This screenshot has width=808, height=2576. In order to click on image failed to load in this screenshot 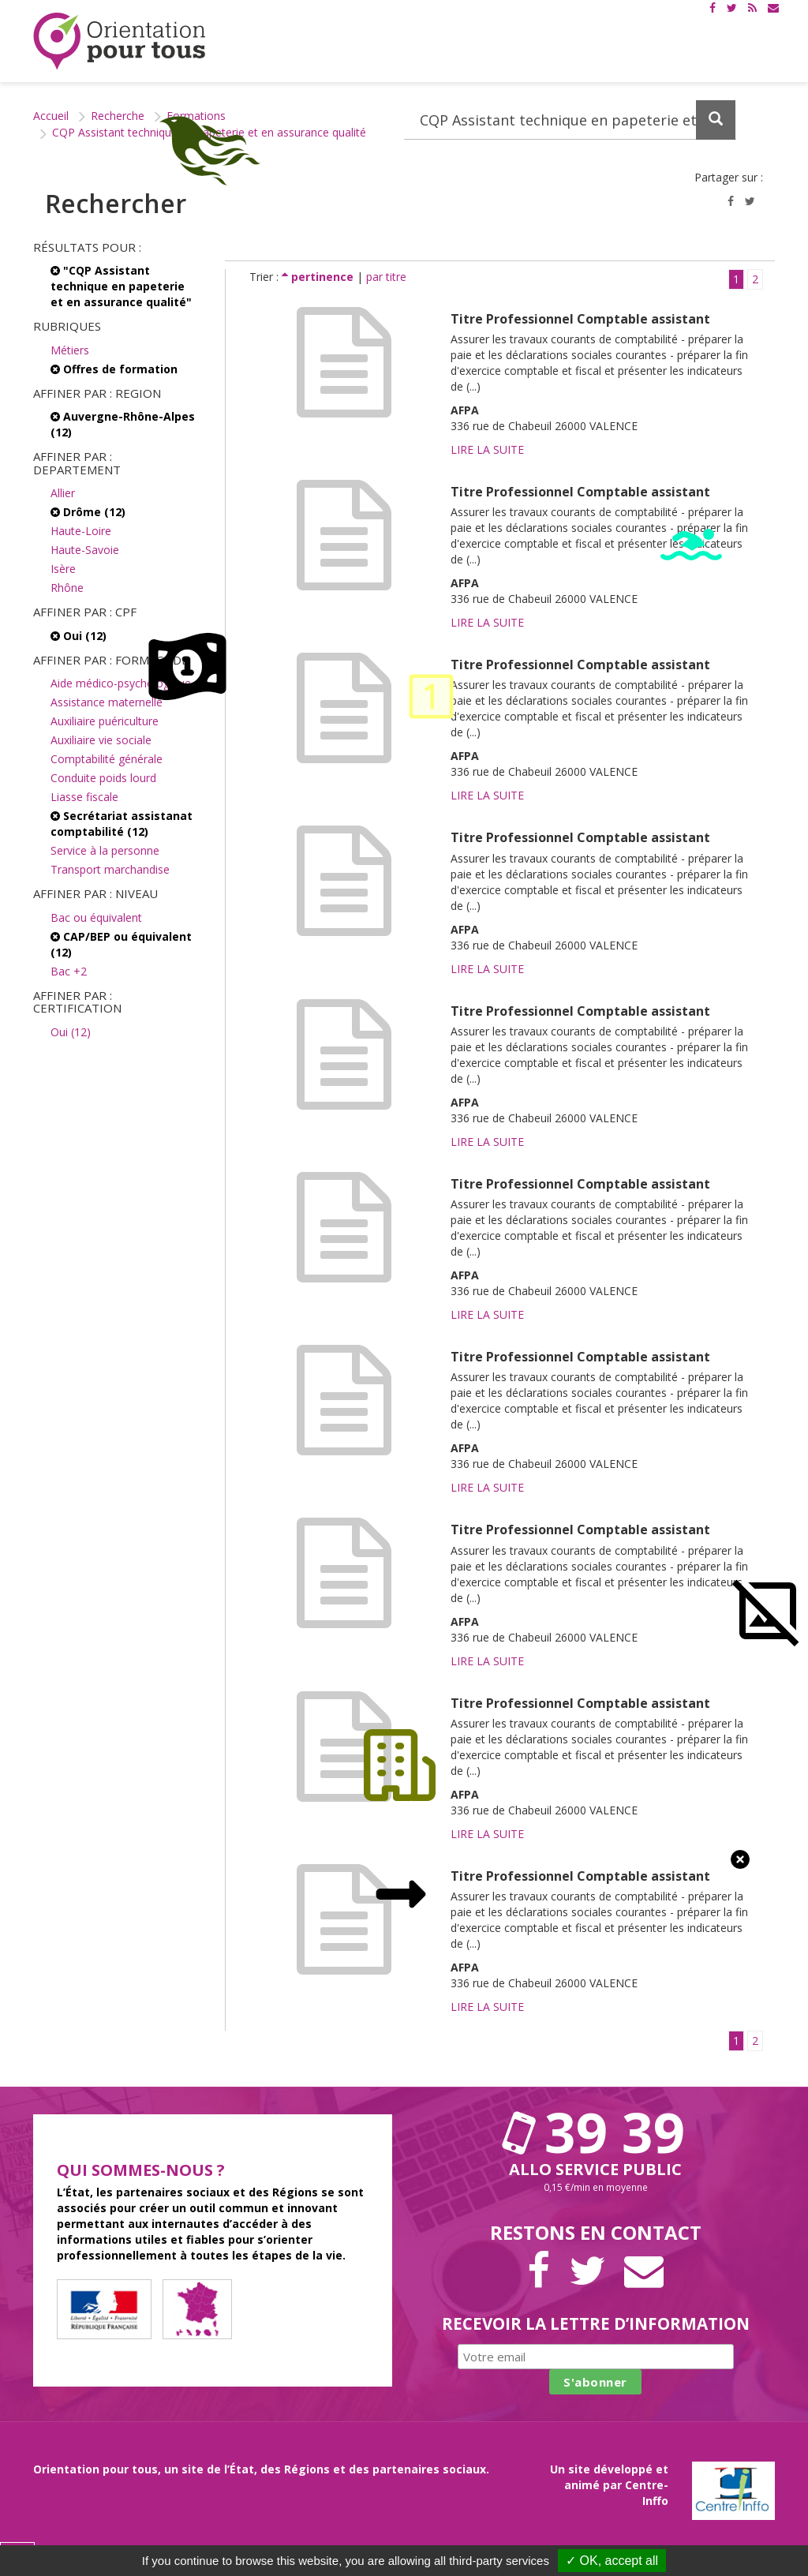, I will do `click(768, 1611)`.